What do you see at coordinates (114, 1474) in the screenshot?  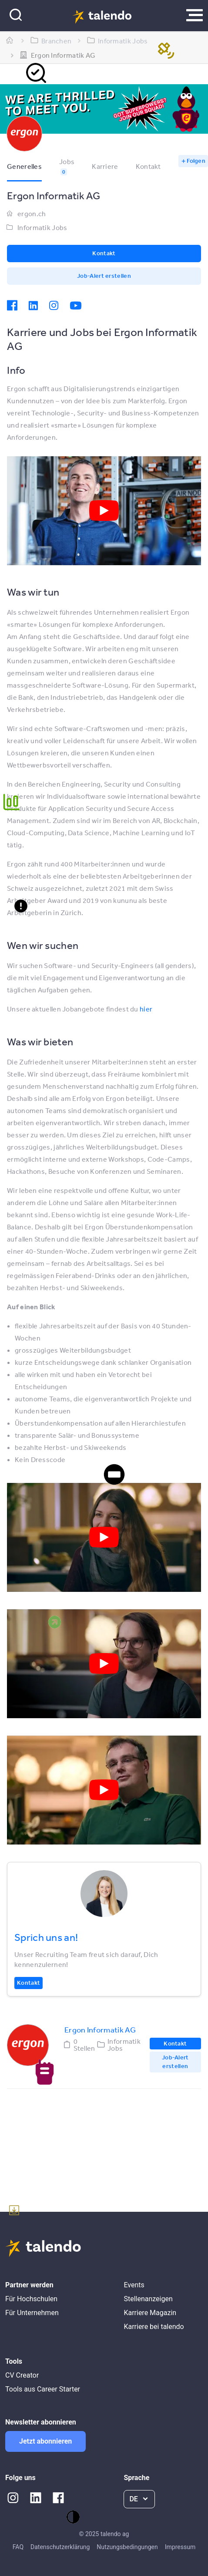 I see `indicates an error or blocked state` at bounding box center [114, 1474].